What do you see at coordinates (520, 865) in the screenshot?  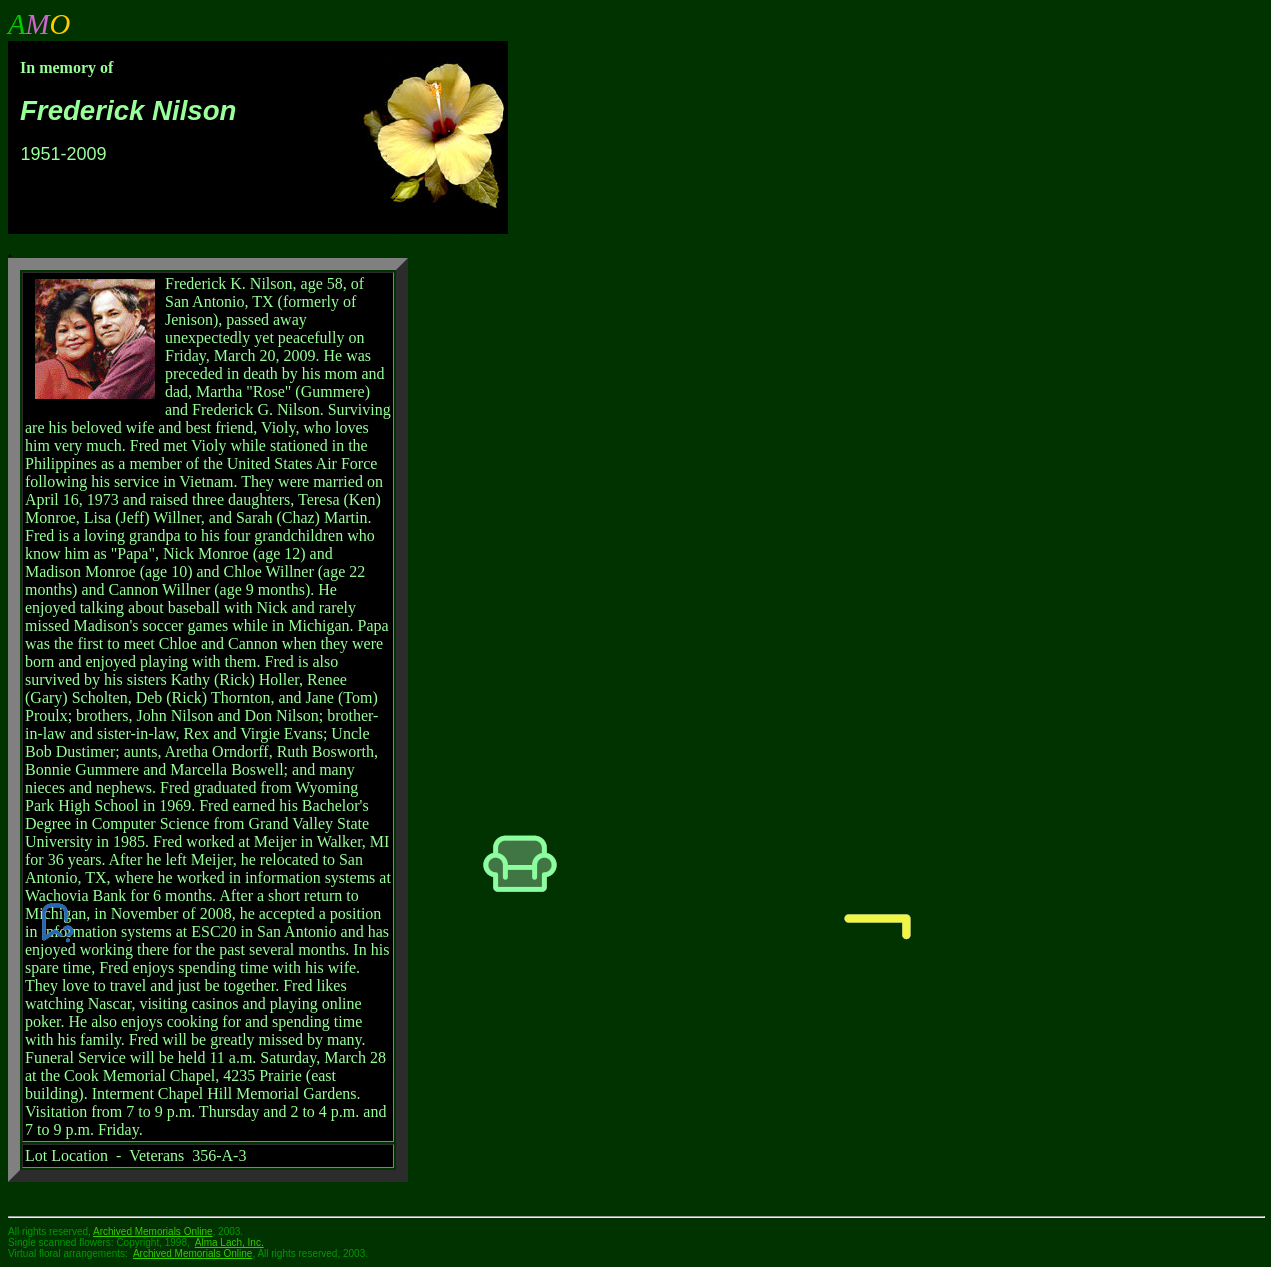 I see `browse furniture or home decor items` at bounding box center [520, 865].